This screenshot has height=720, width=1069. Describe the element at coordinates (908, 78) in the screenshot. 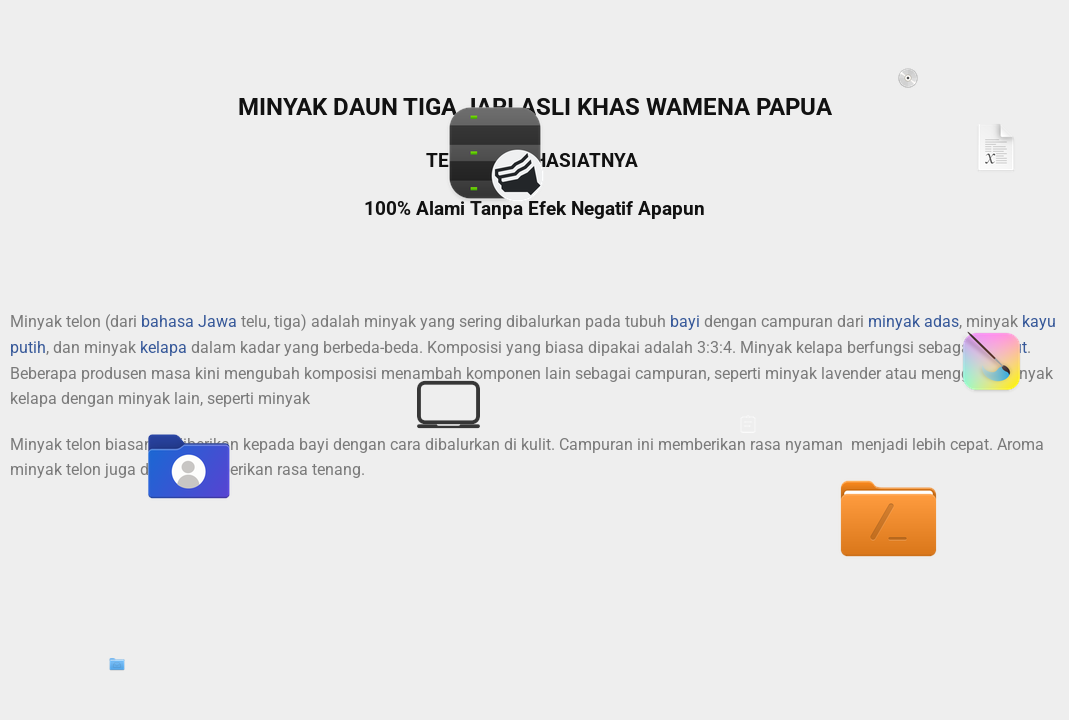

I see `indicates a CD-RW (rewritable disc) drive or device` at that location.